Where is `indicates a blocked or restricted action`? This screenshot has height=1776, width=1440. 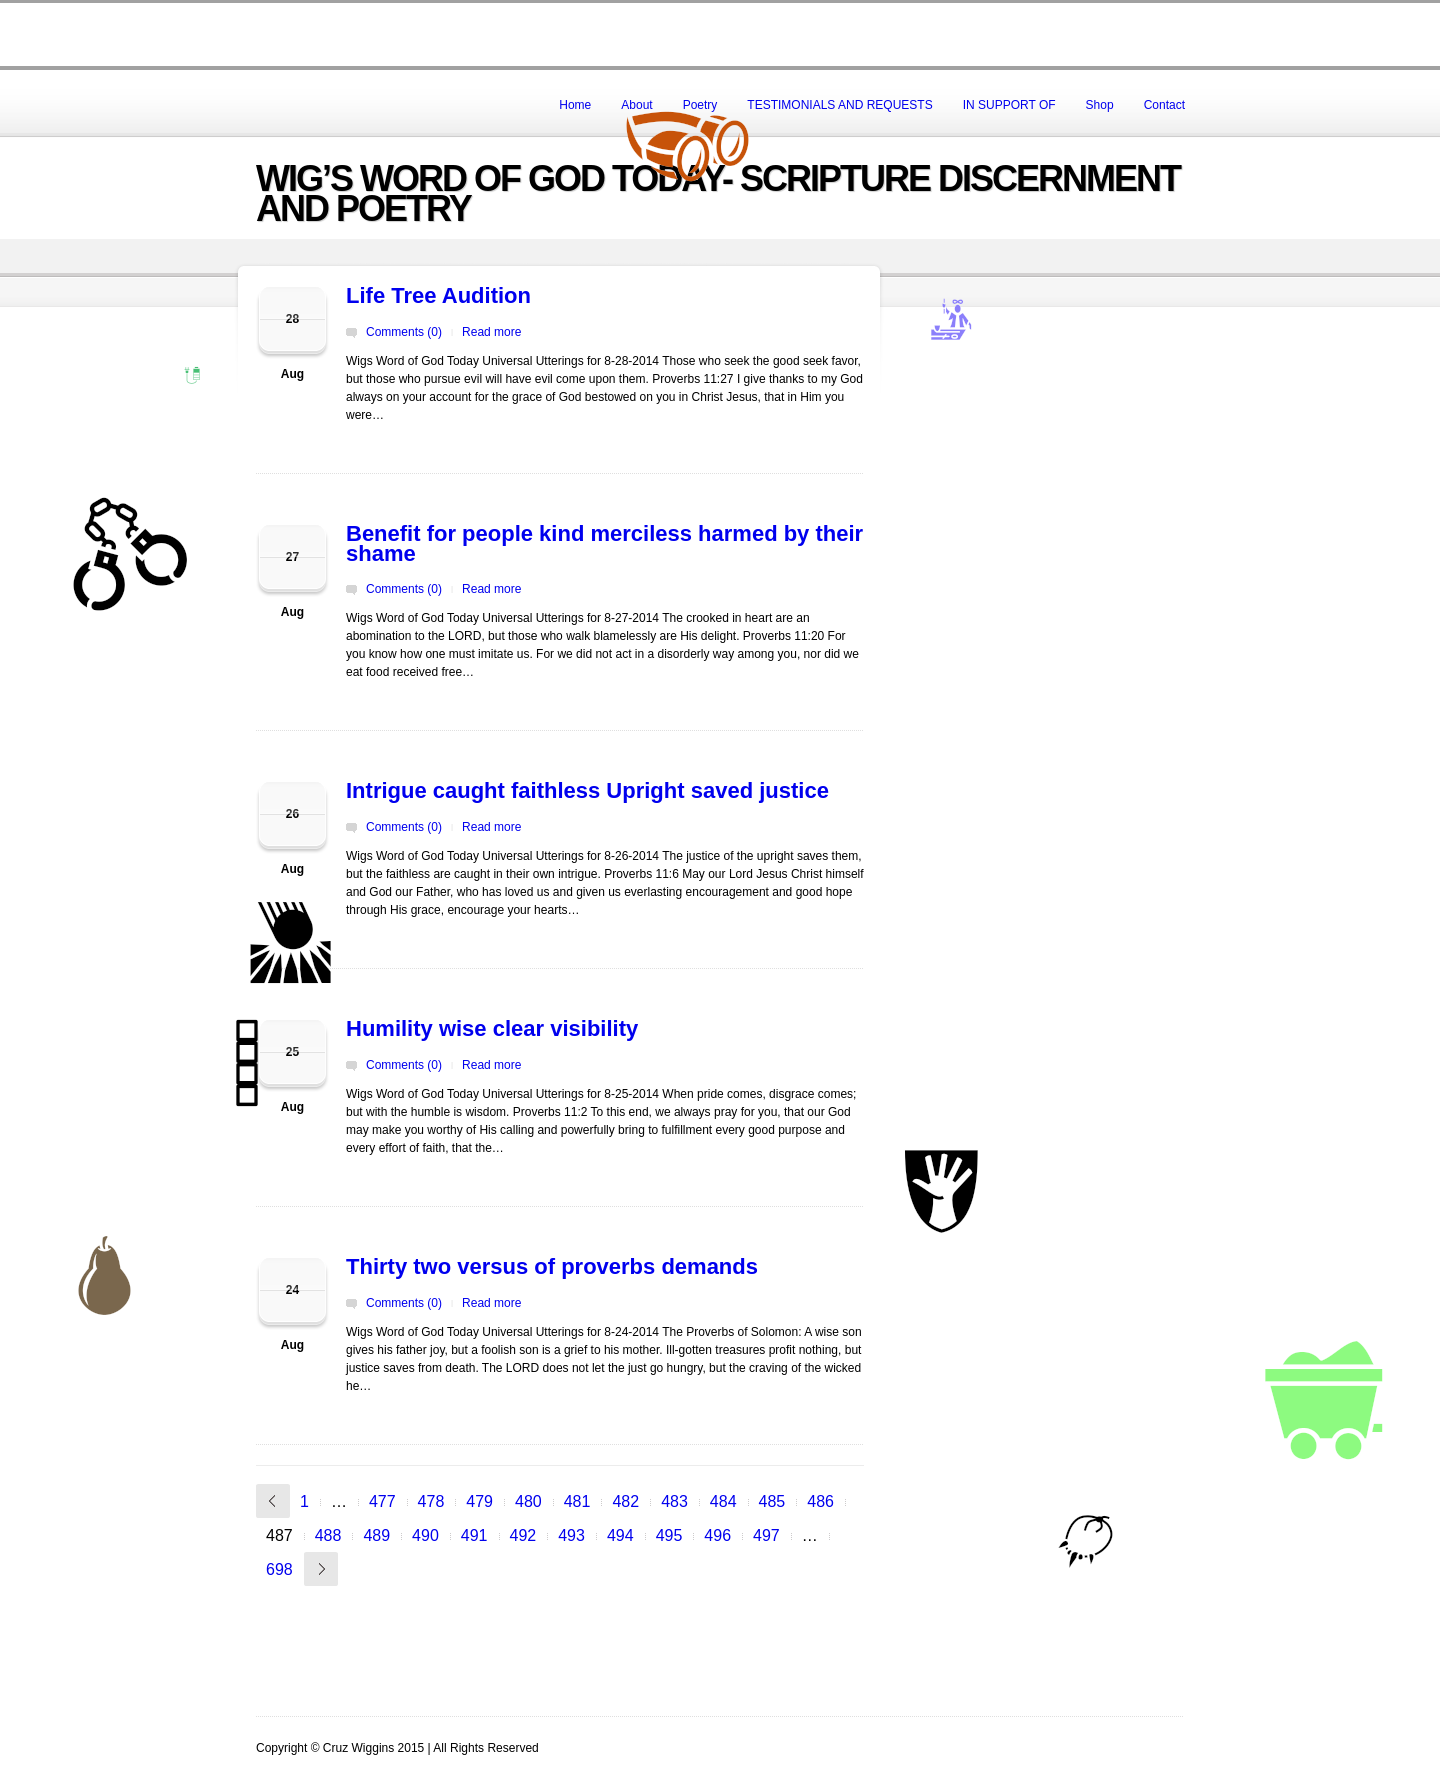
indicates a blocked or restricted action is located at coordinates (940, 1190).